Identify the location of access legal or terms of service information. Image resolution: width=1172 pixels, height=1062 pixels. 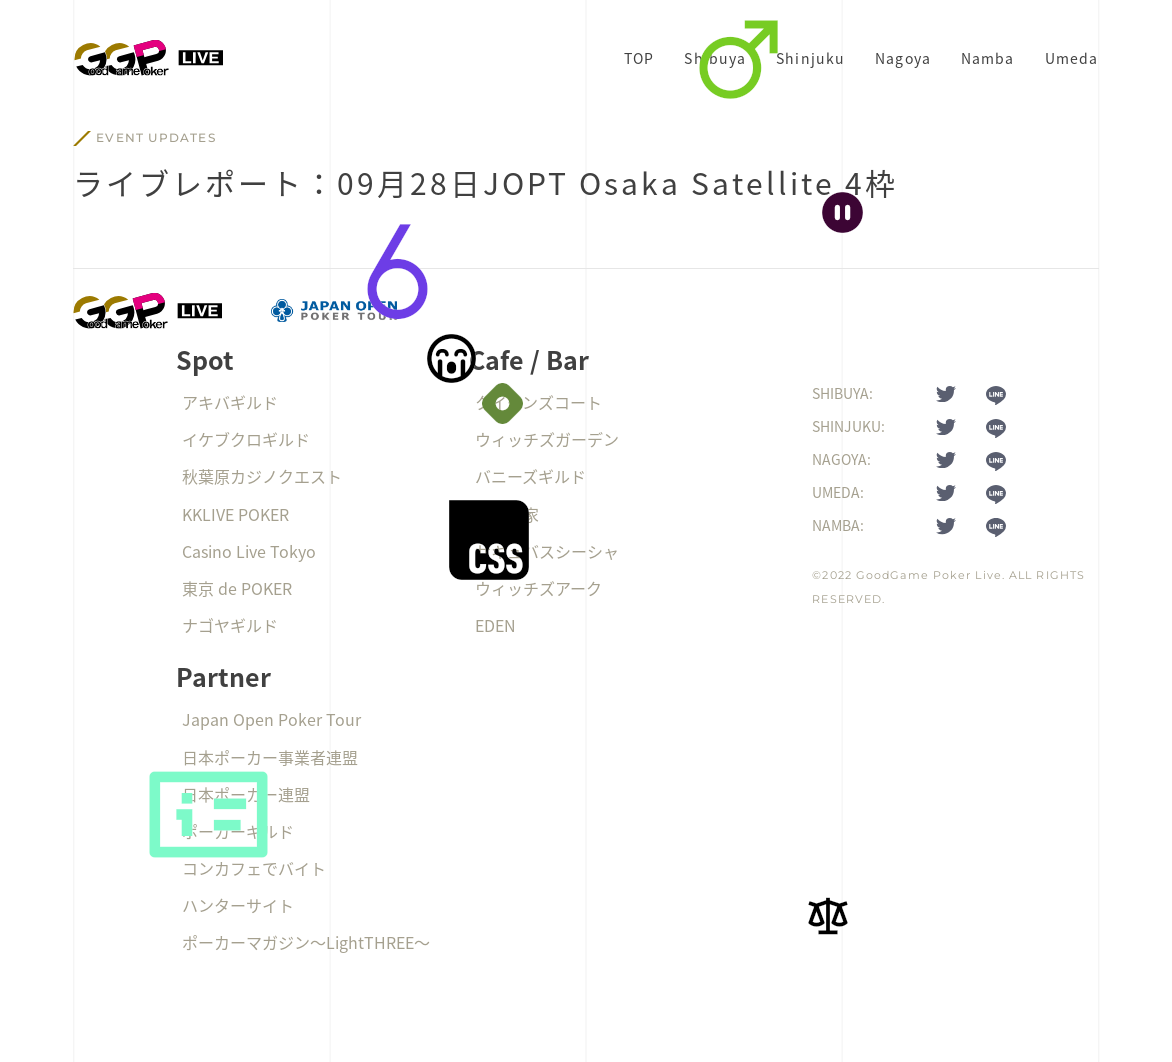
(828, 917).